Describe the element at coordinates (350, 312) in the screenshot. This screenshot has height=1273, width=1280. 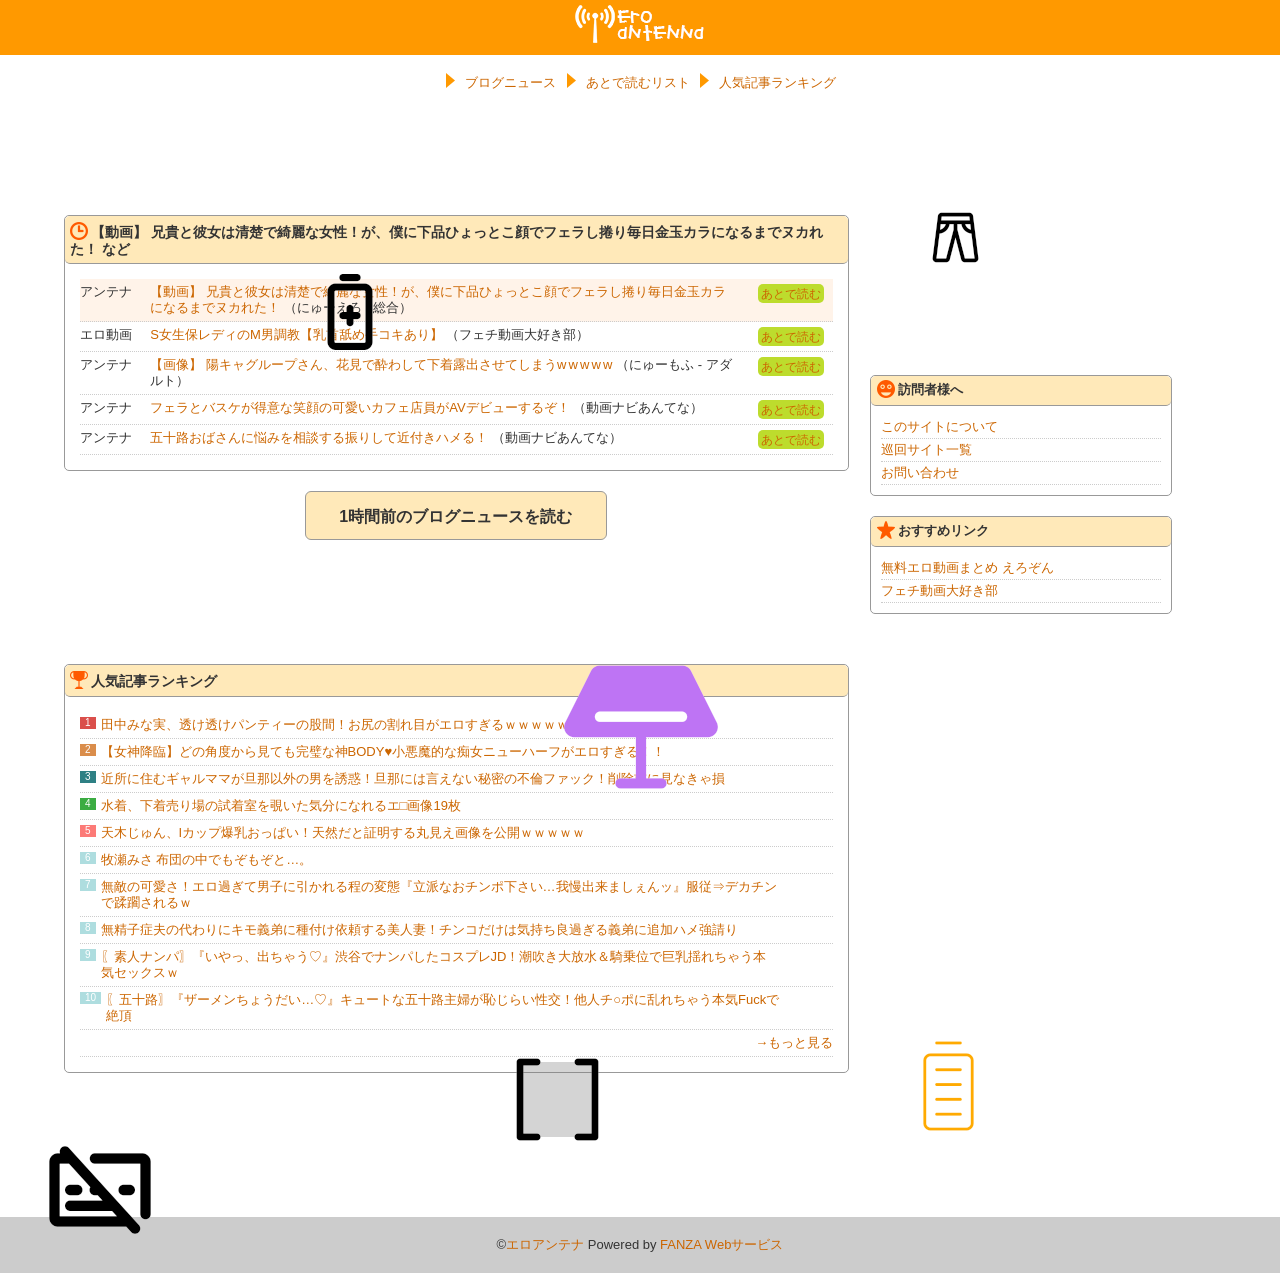
I see `add or extend battery life` at that location.